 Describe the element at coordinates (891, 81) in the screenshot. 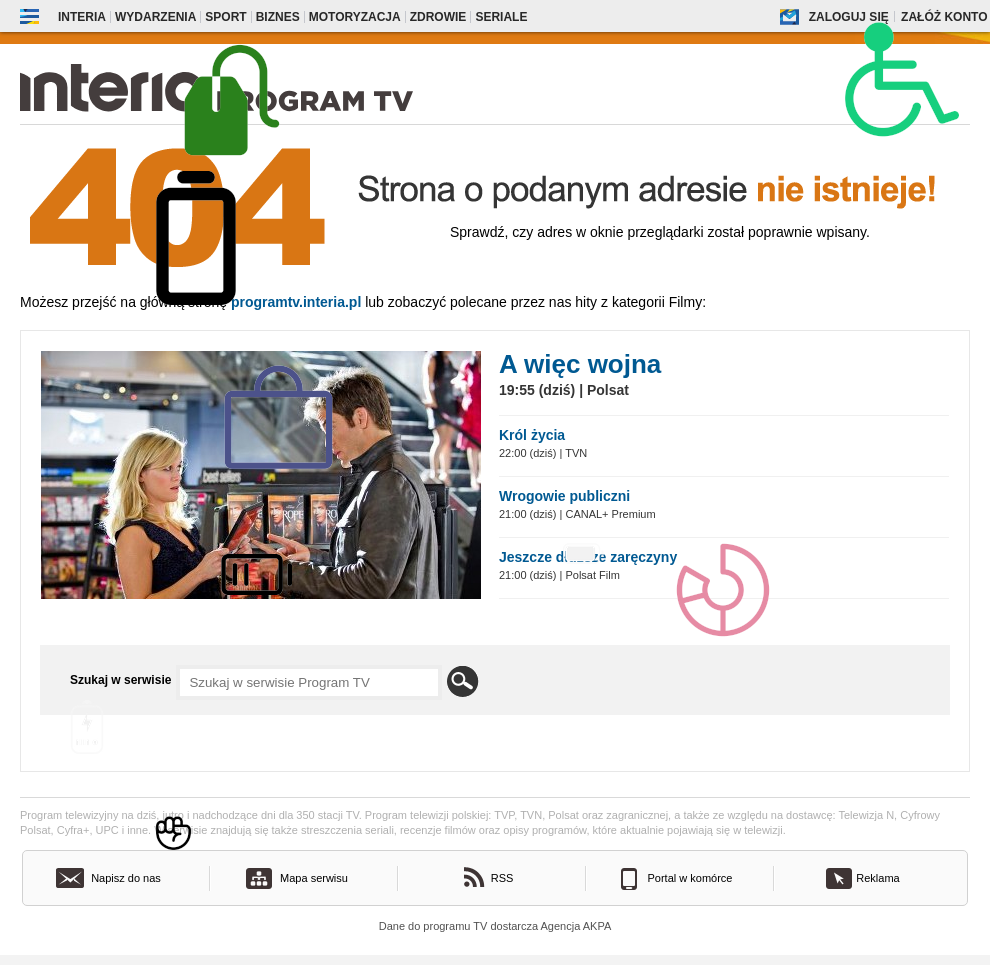

I see `indicates wheelchair accessible facility or entrance` at that location.